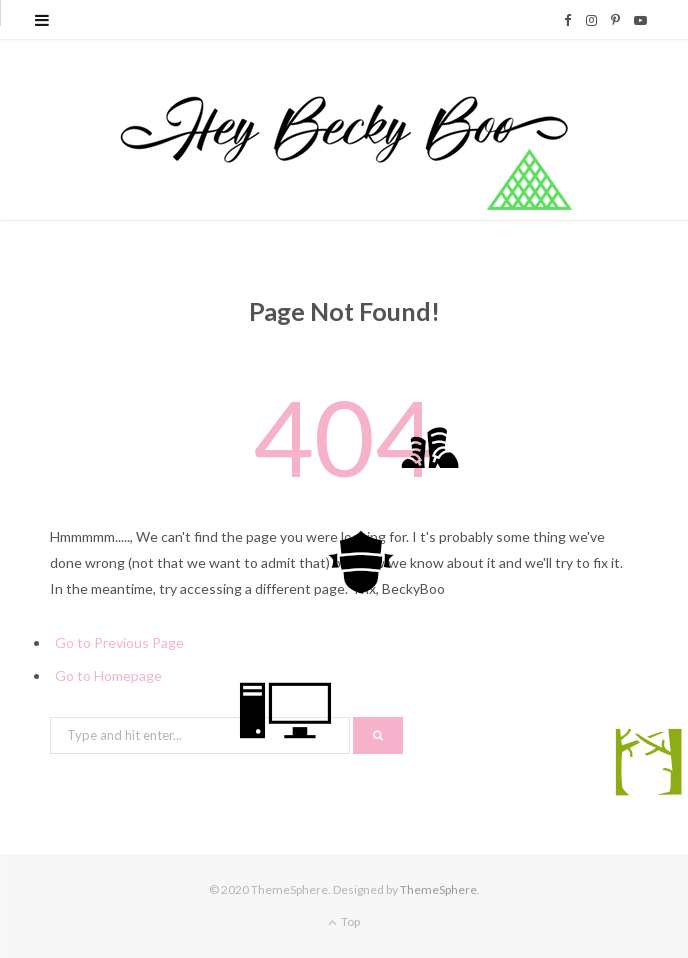 The image size is (688, 958). Describe the element at coordinates (361, 562) in the screenshot. I see `view achievements or badges earned` at that location.